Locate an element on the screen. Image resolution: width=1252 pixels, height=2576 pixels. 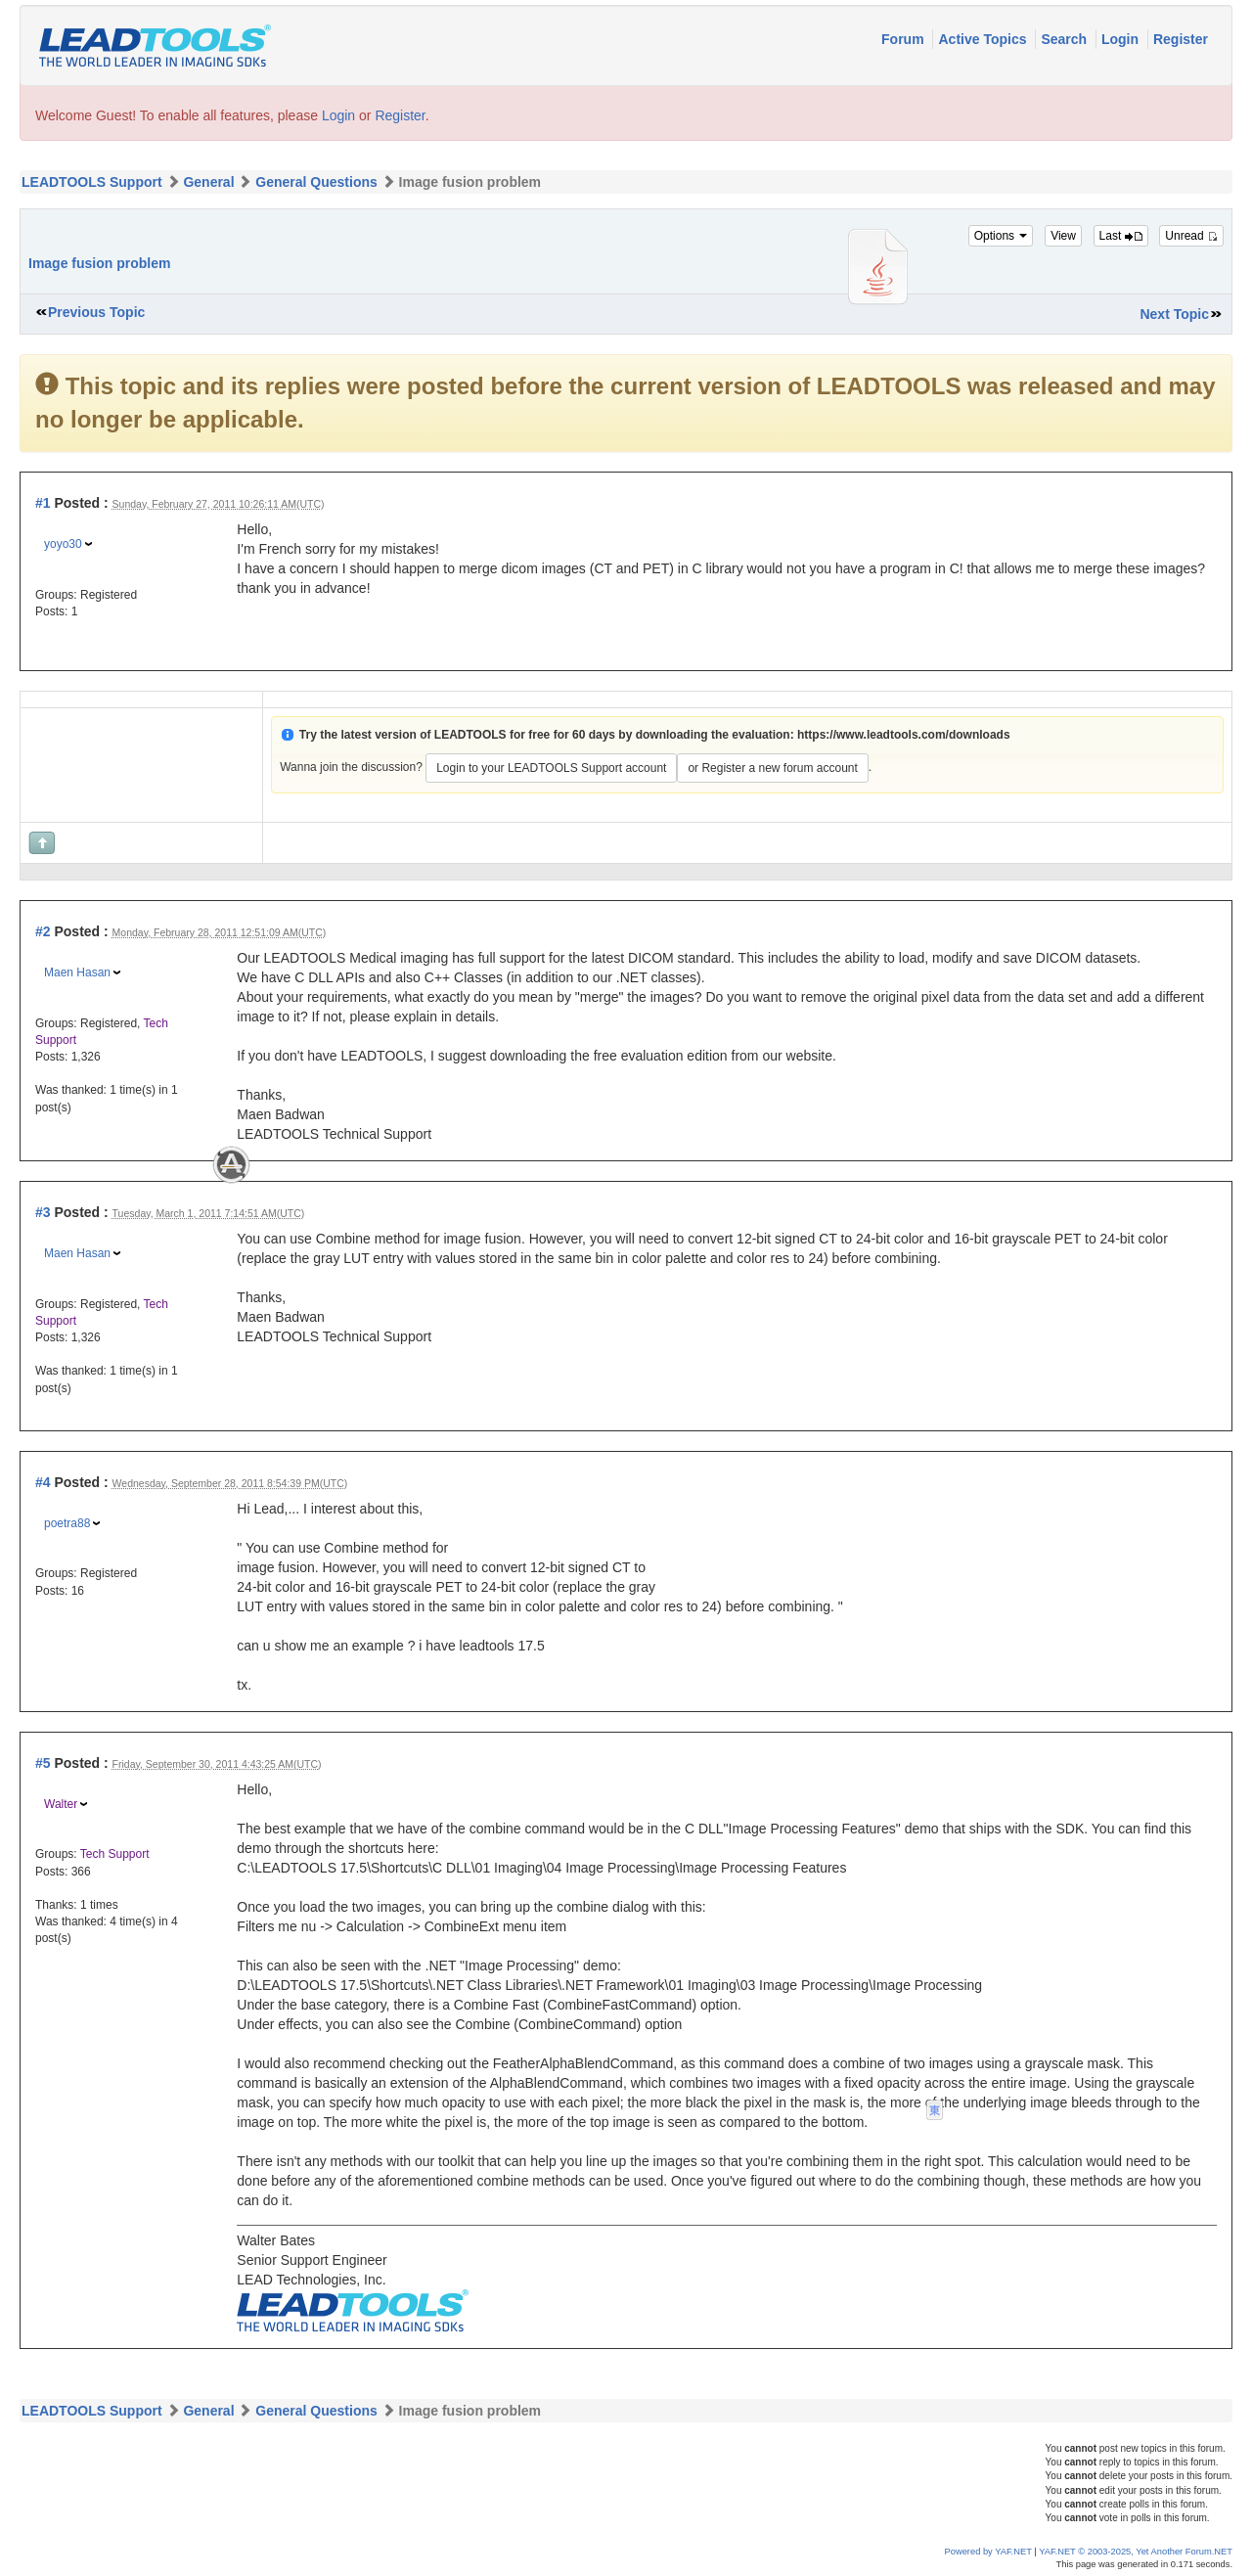
java source code file is located at coordinates (877, 266).